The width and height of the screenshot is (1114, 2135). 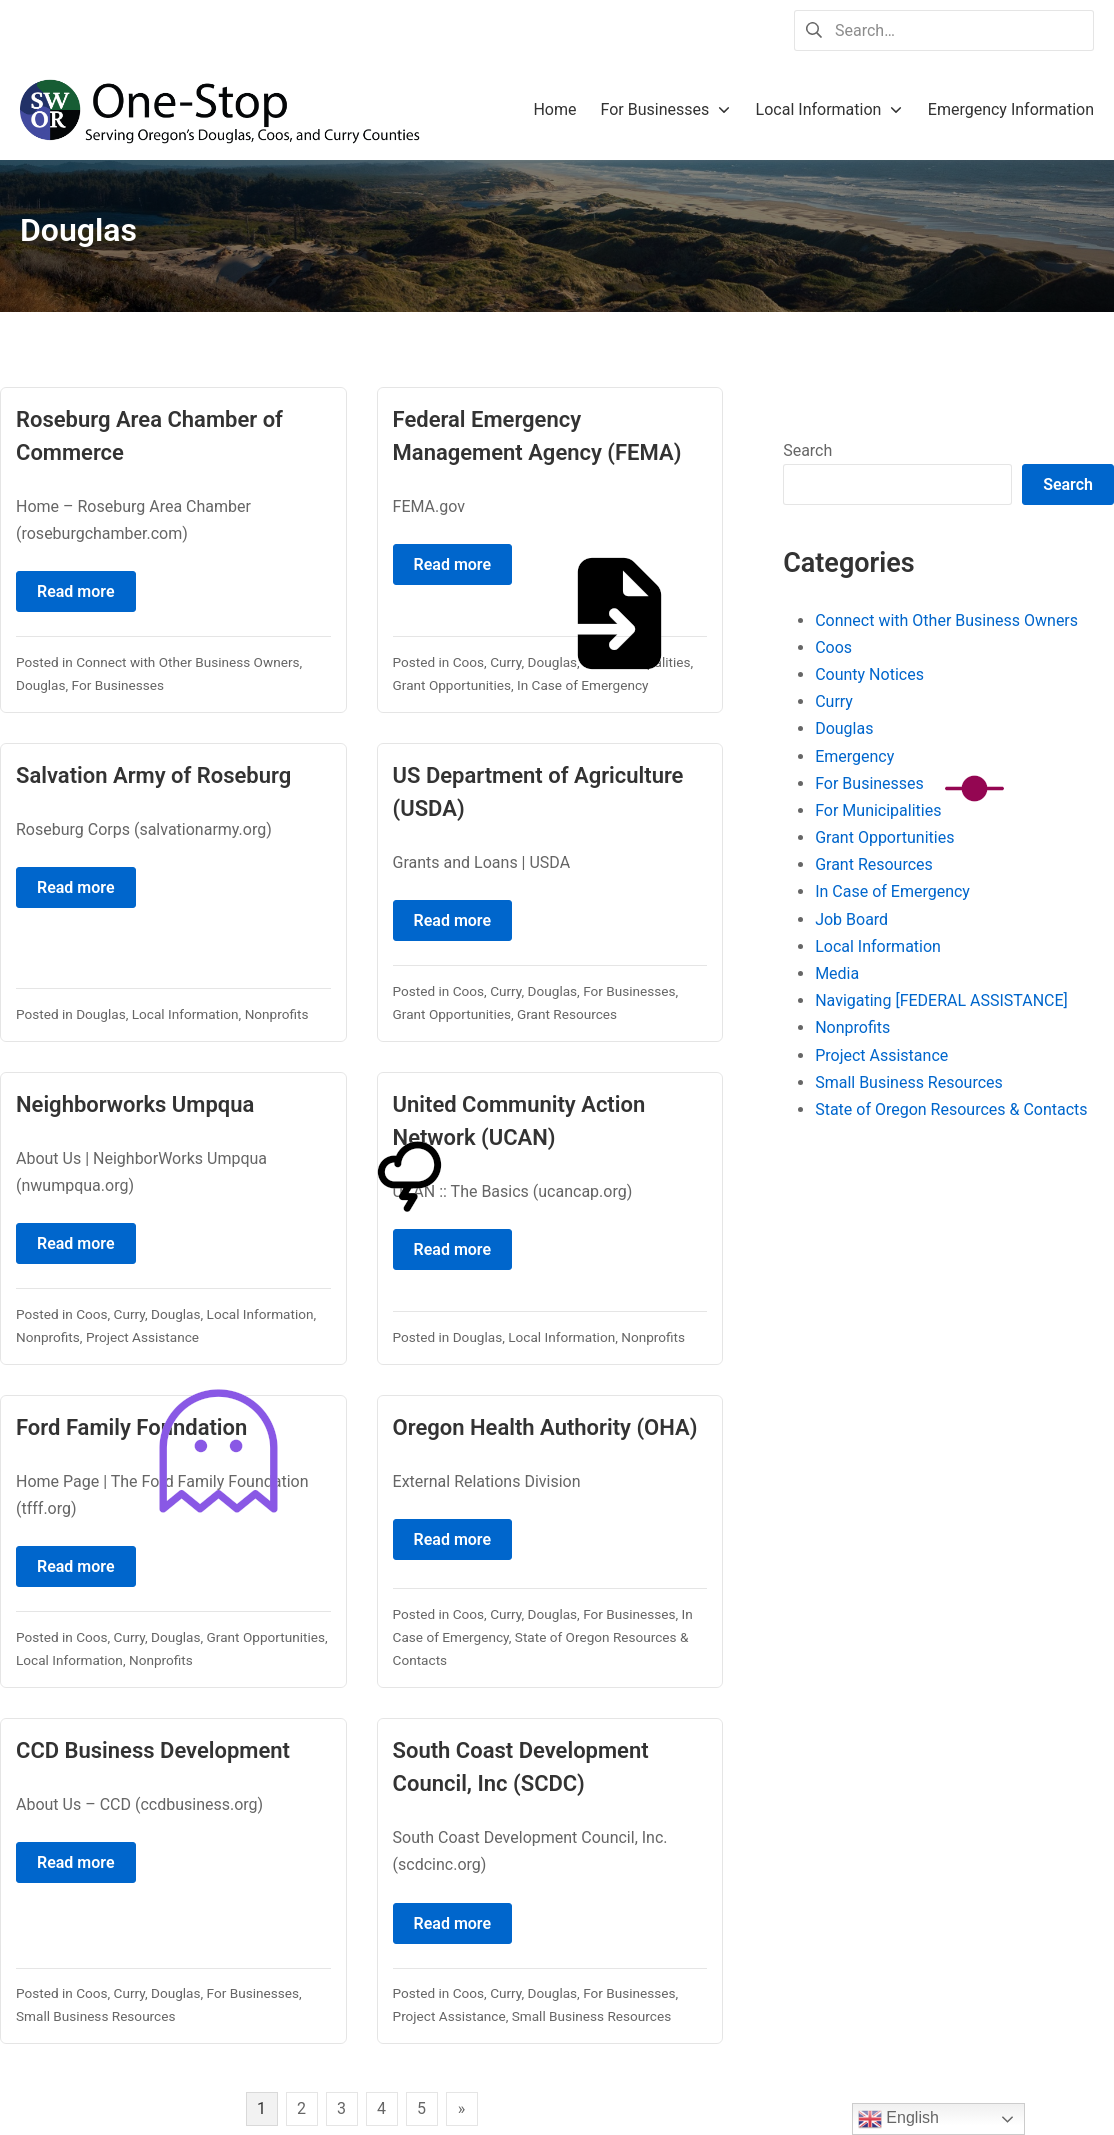 I want to click on toggle ghost mode or invisible status, so click(x=218, y=1453).